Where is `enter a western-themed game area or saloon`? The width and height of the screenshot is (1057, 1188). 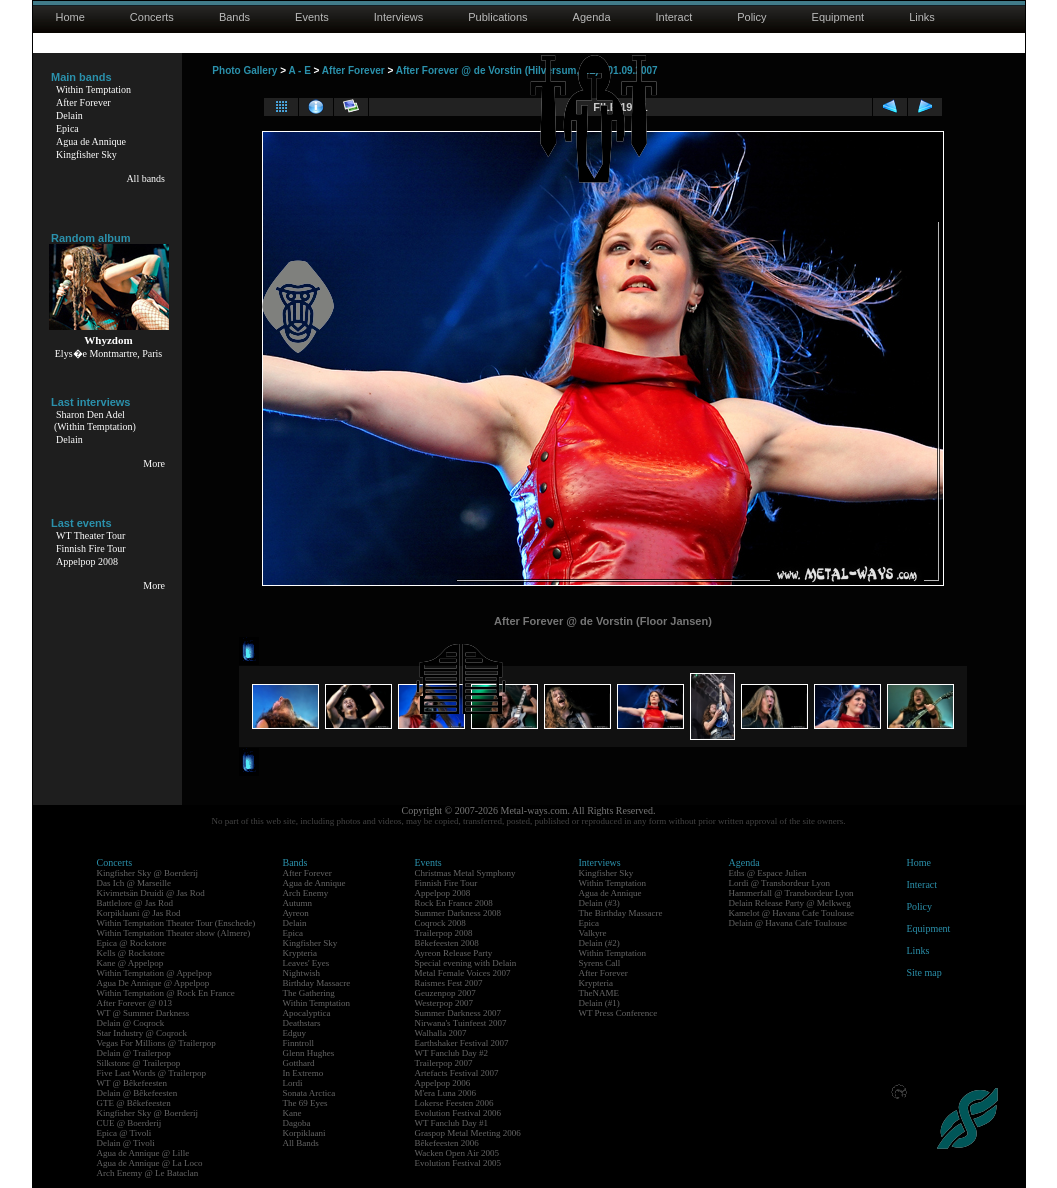
enter a western-themed game area or saloon is located at coordinates (461, 679).